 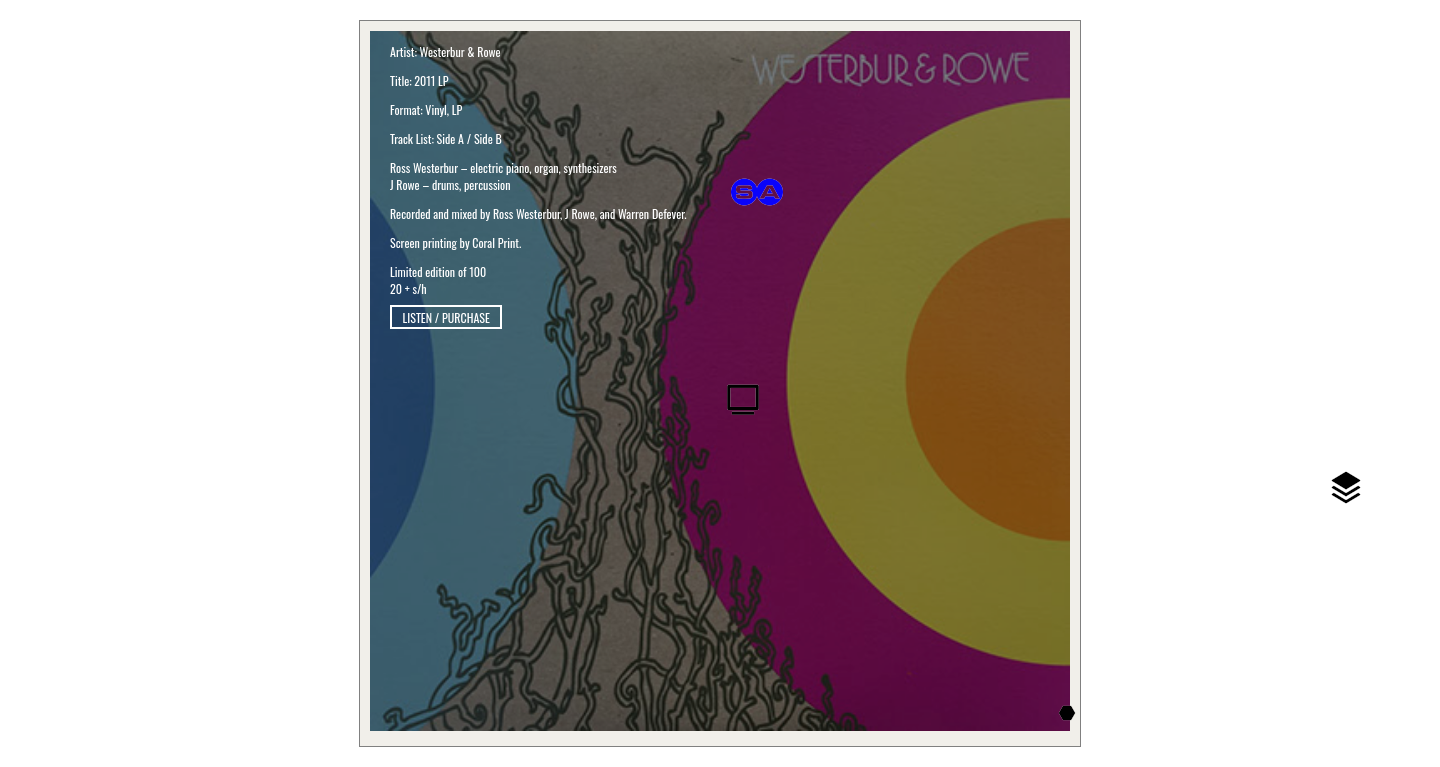 I want to click on Sabancı Holding company logo, so click(x=757, y=192).